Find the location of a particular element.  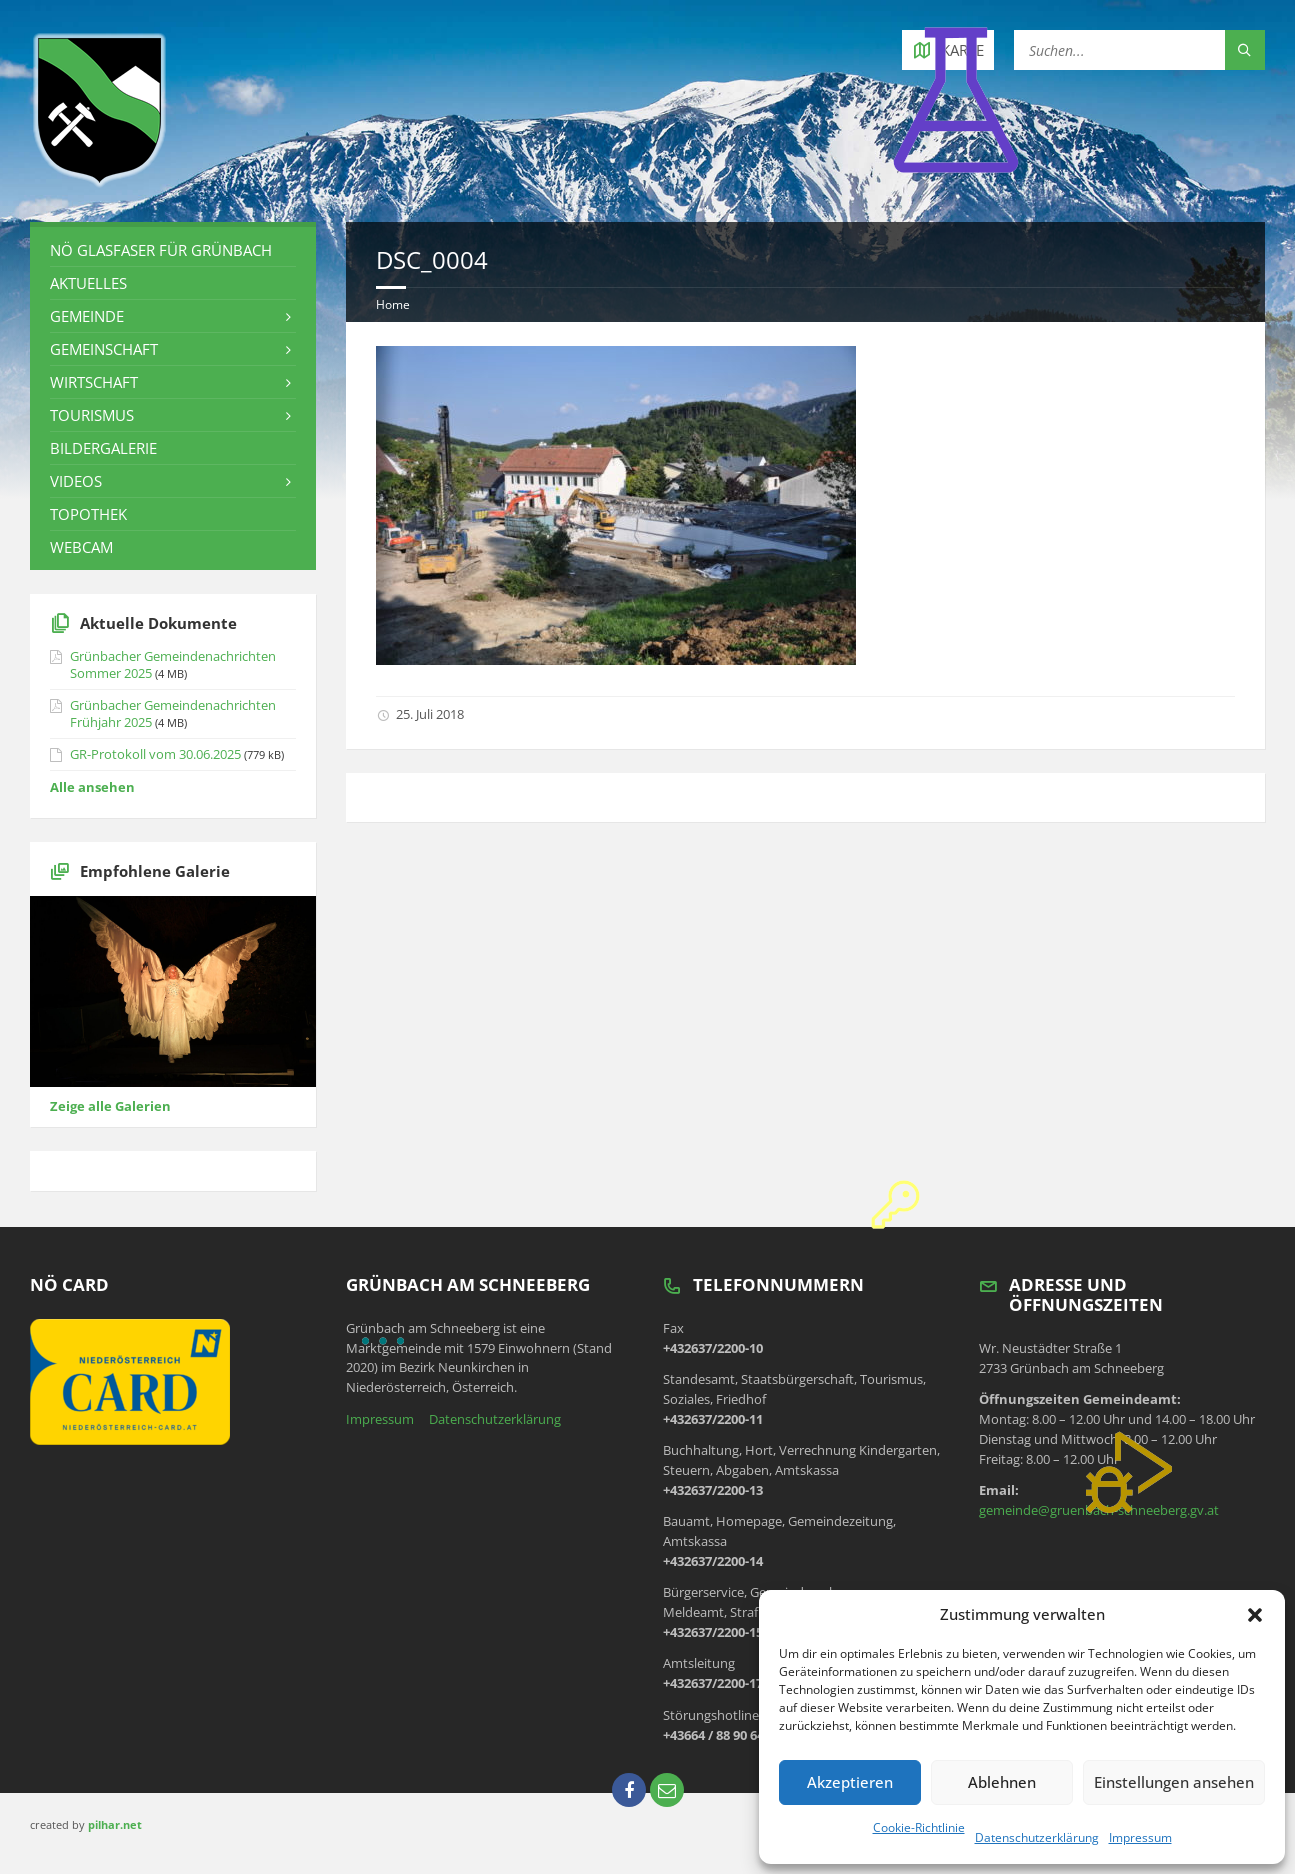

access more options or actions is located at coordinates (383, 1341).